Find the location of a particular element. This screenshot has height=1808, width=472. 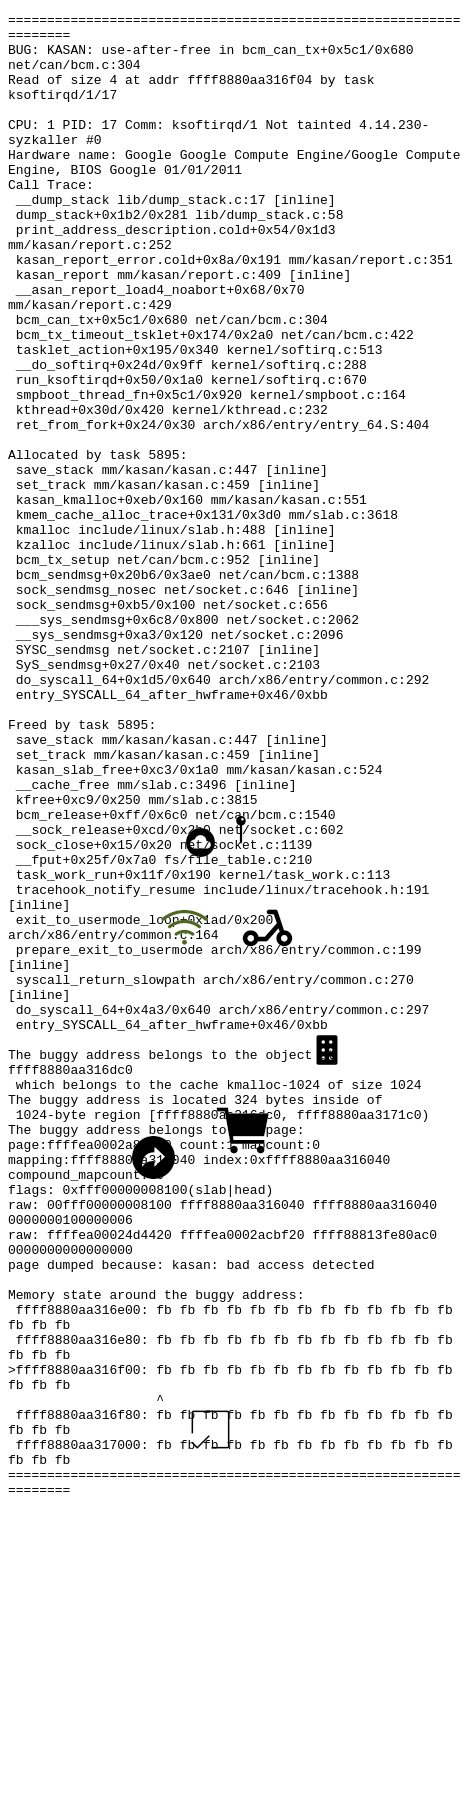

mark task as complete is located at coordinates (210, 1429).